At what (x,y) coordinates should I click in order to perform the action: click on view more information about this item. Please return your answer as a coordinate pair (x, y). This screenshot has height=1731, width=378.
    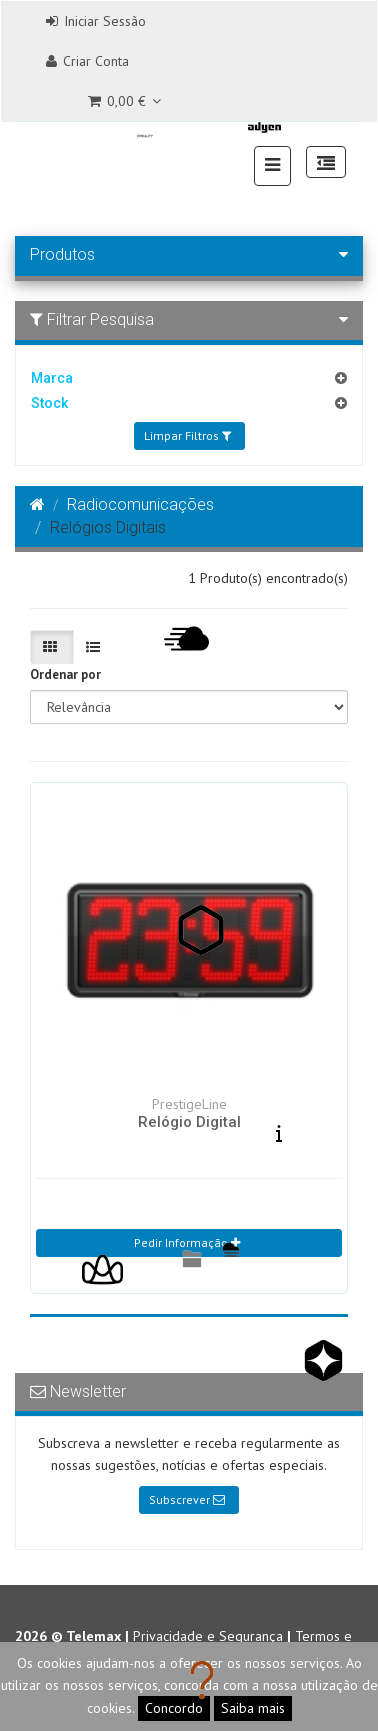
    Looking at the image, I should click on (279, 1134).